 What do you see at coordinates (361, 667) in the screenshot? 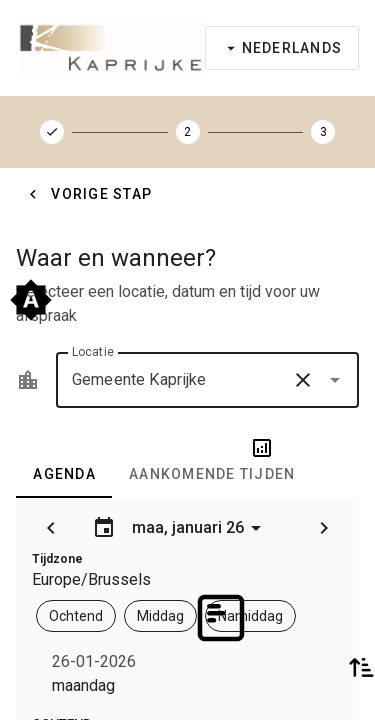
I see `sort items in ascending order` at bounding box center [361, 667].